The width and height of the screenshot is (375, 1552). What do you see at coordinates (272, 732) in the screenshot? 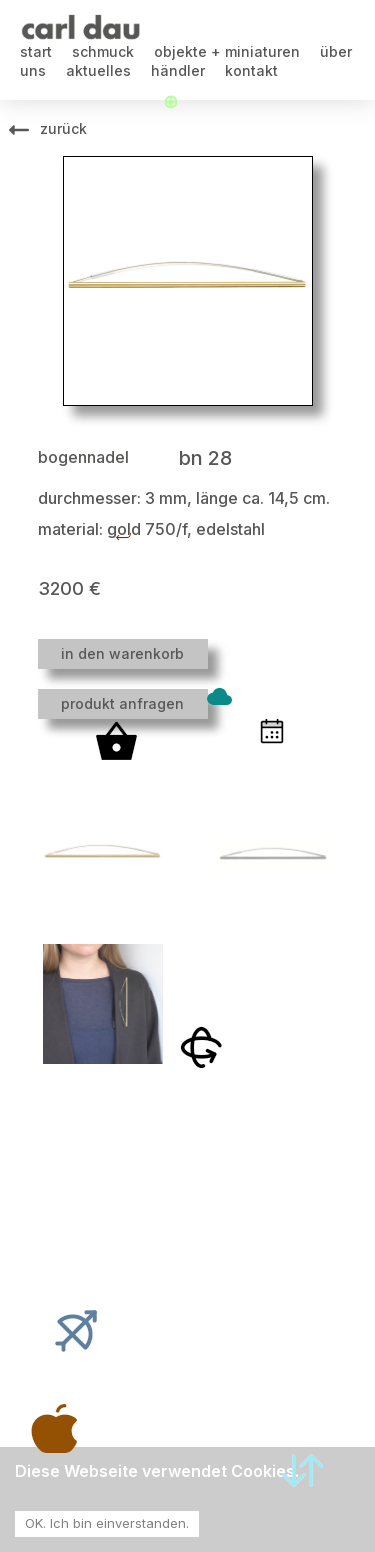
I see `view calendar or scheduled events` at bounding box center [272, 732].